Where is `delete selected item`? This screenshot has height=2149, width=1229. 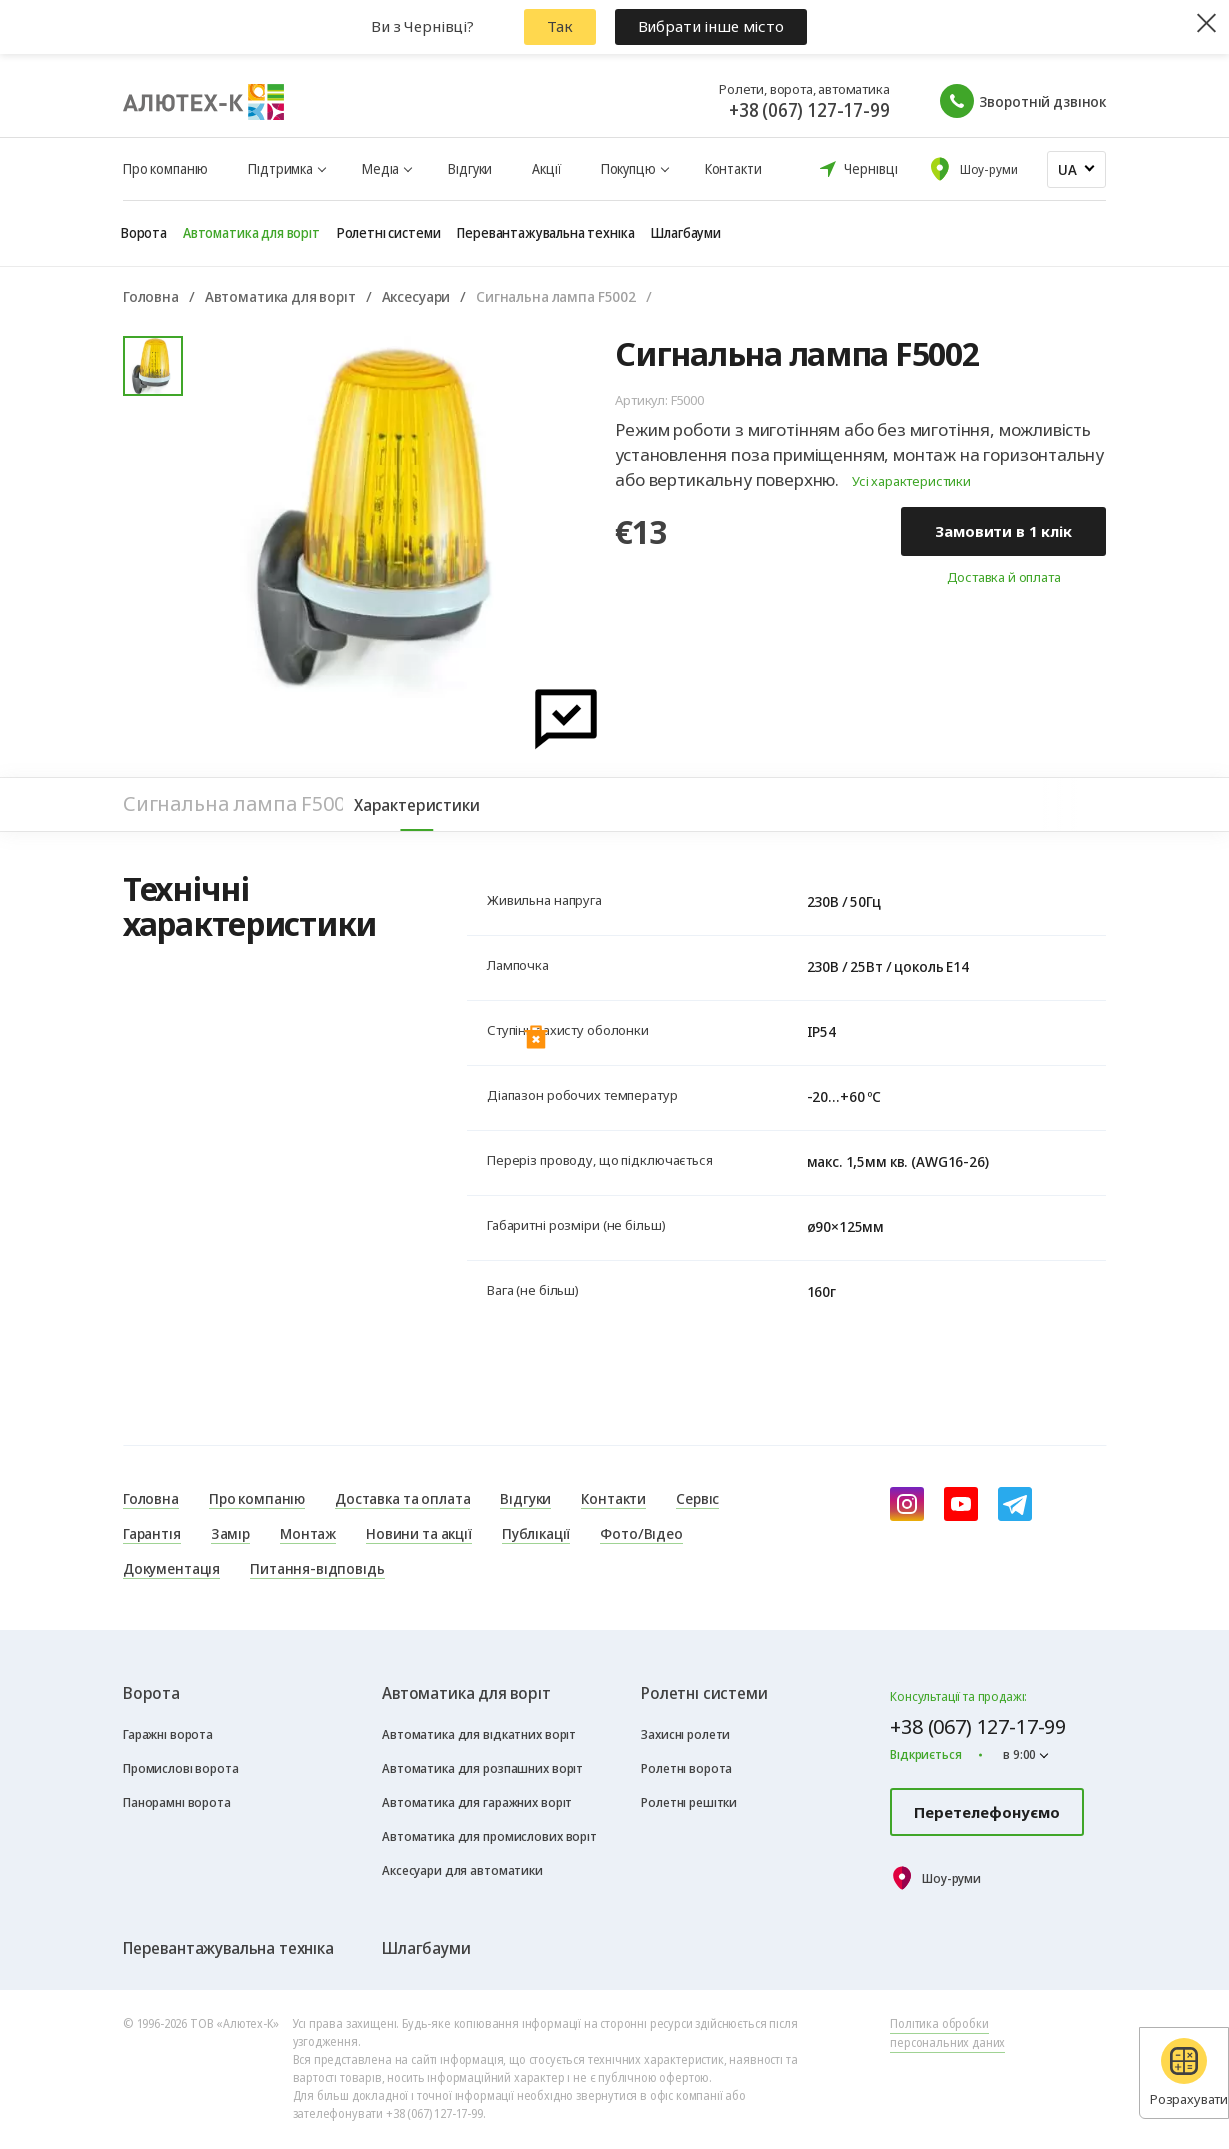 delete selected item is located at coordinates (536, 1037).